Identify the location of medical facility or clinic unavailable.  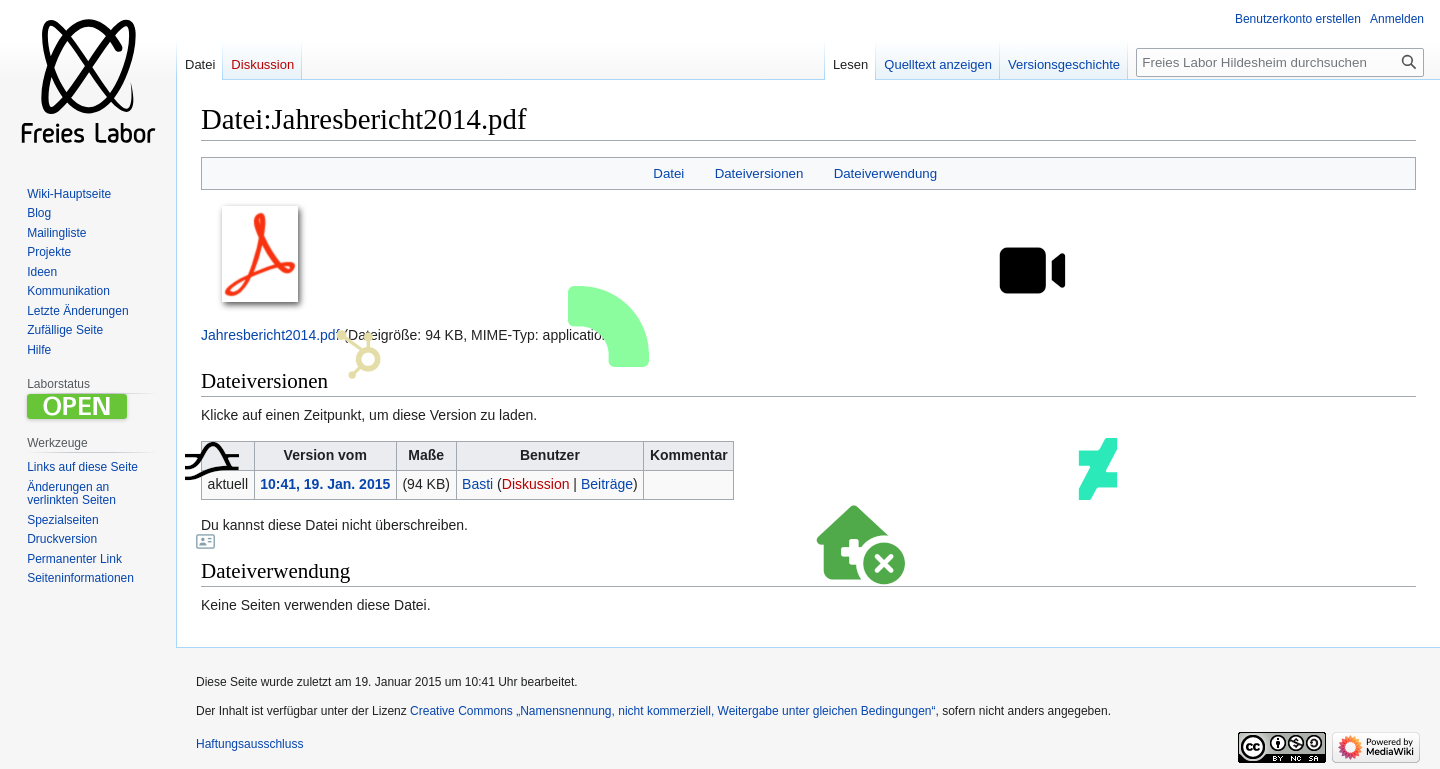
(858, 542).